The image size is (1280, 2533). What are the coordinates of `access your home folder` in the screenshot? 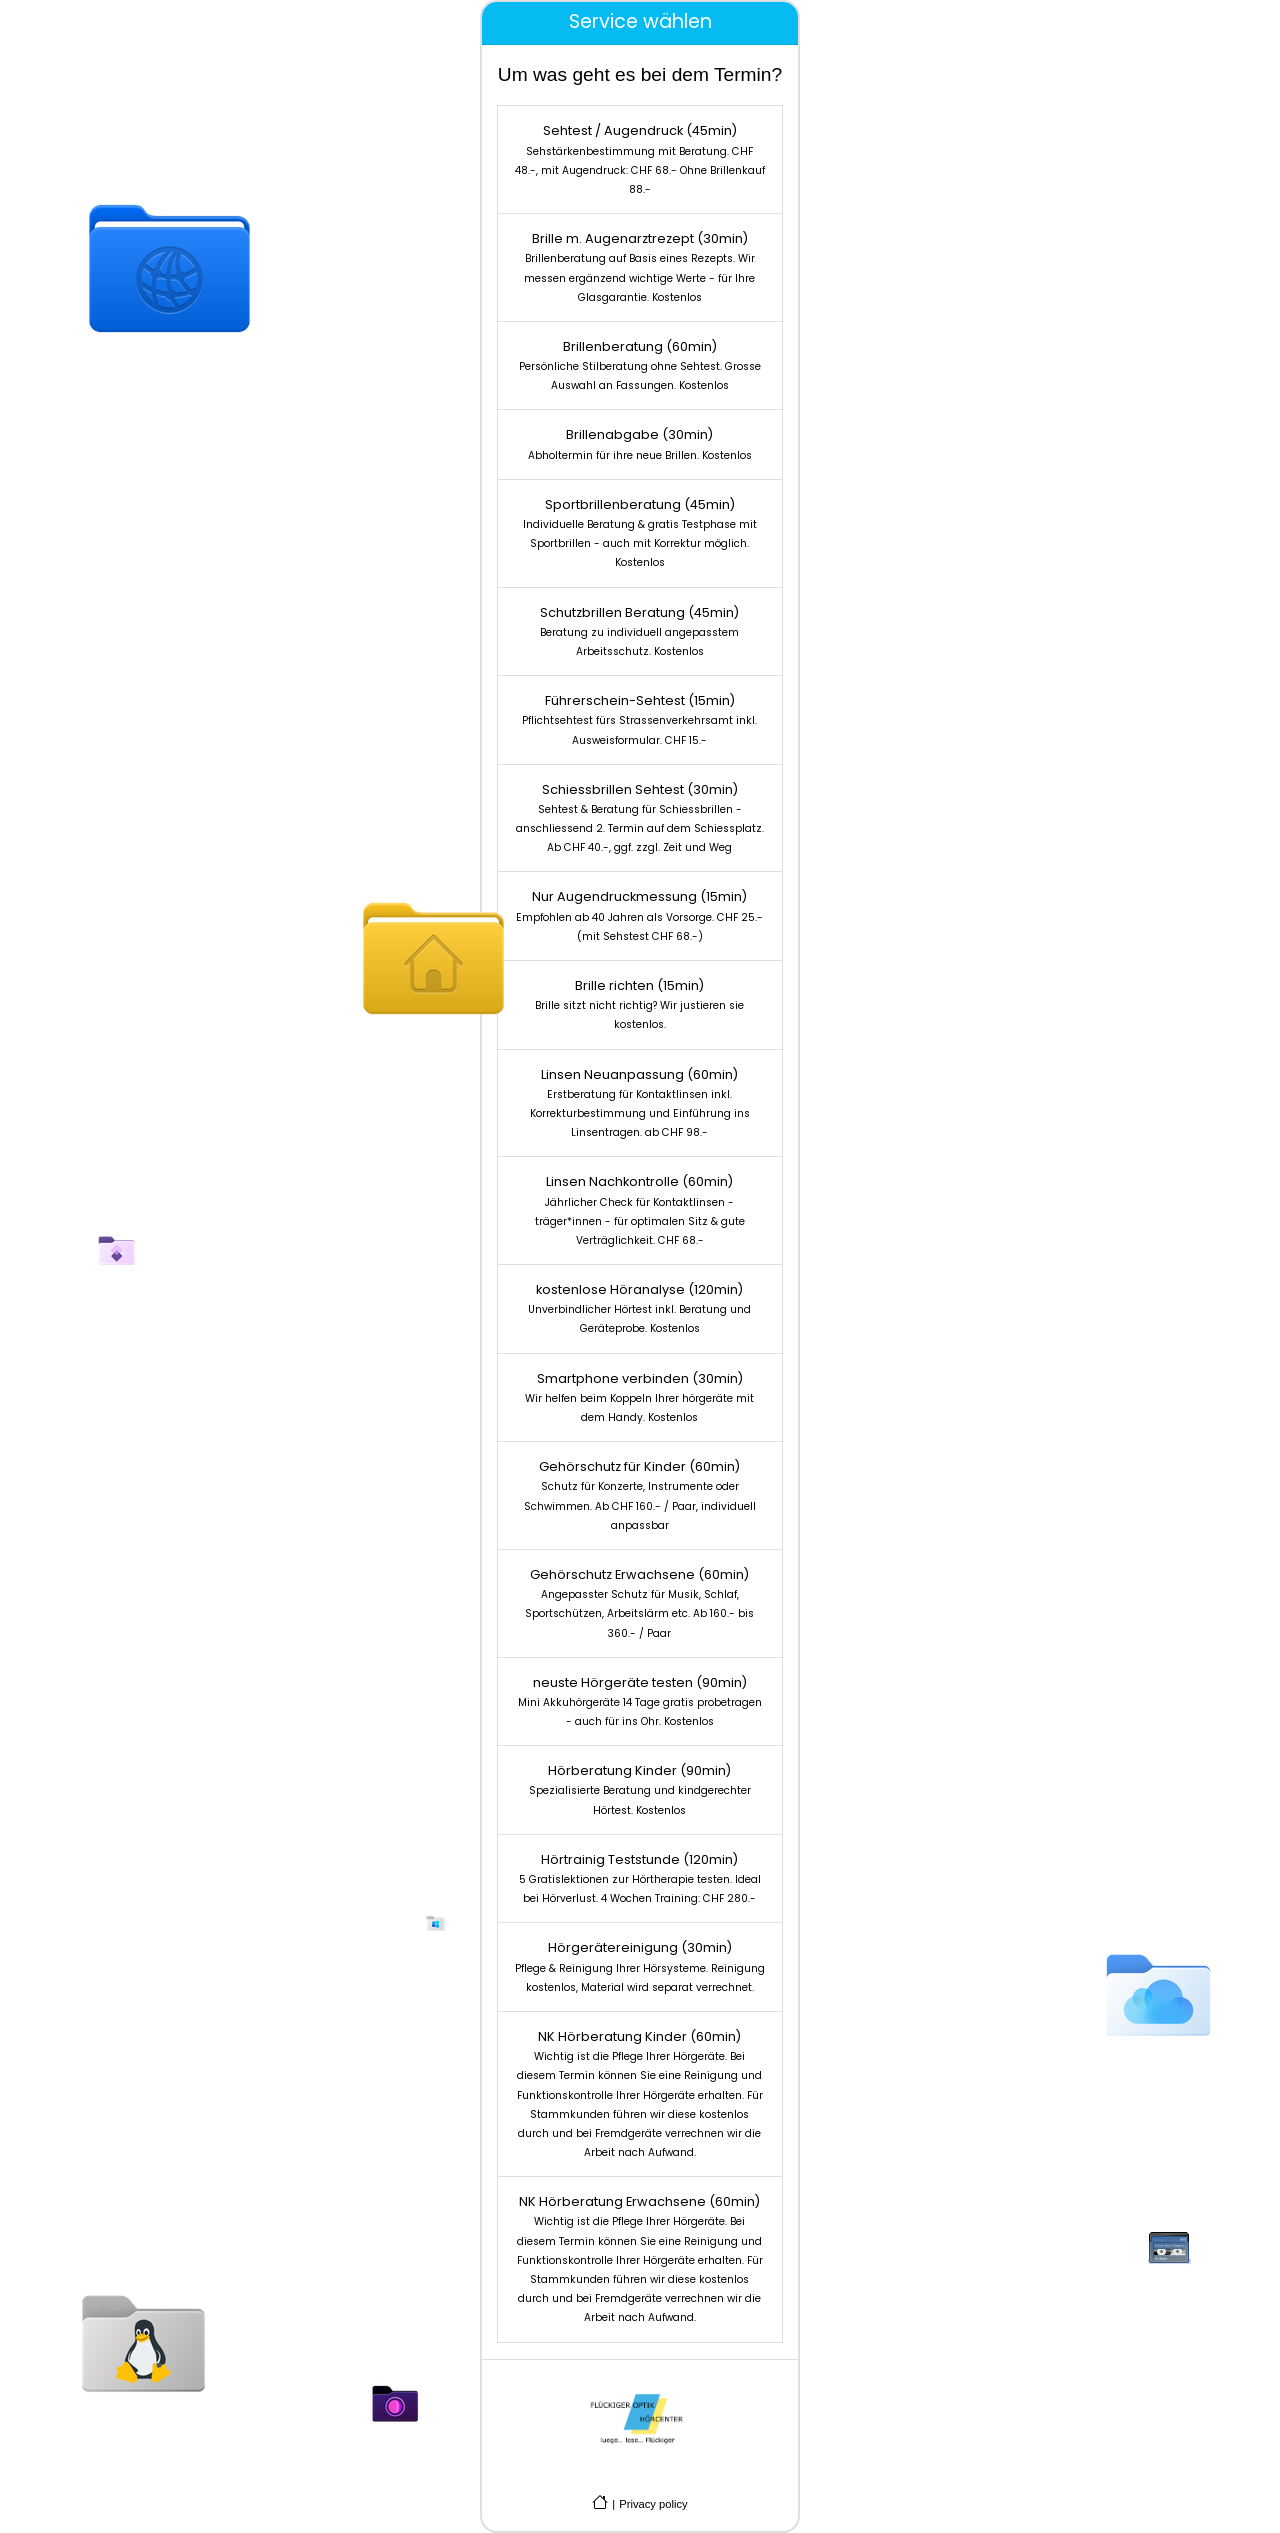 It's located at (433, 958).